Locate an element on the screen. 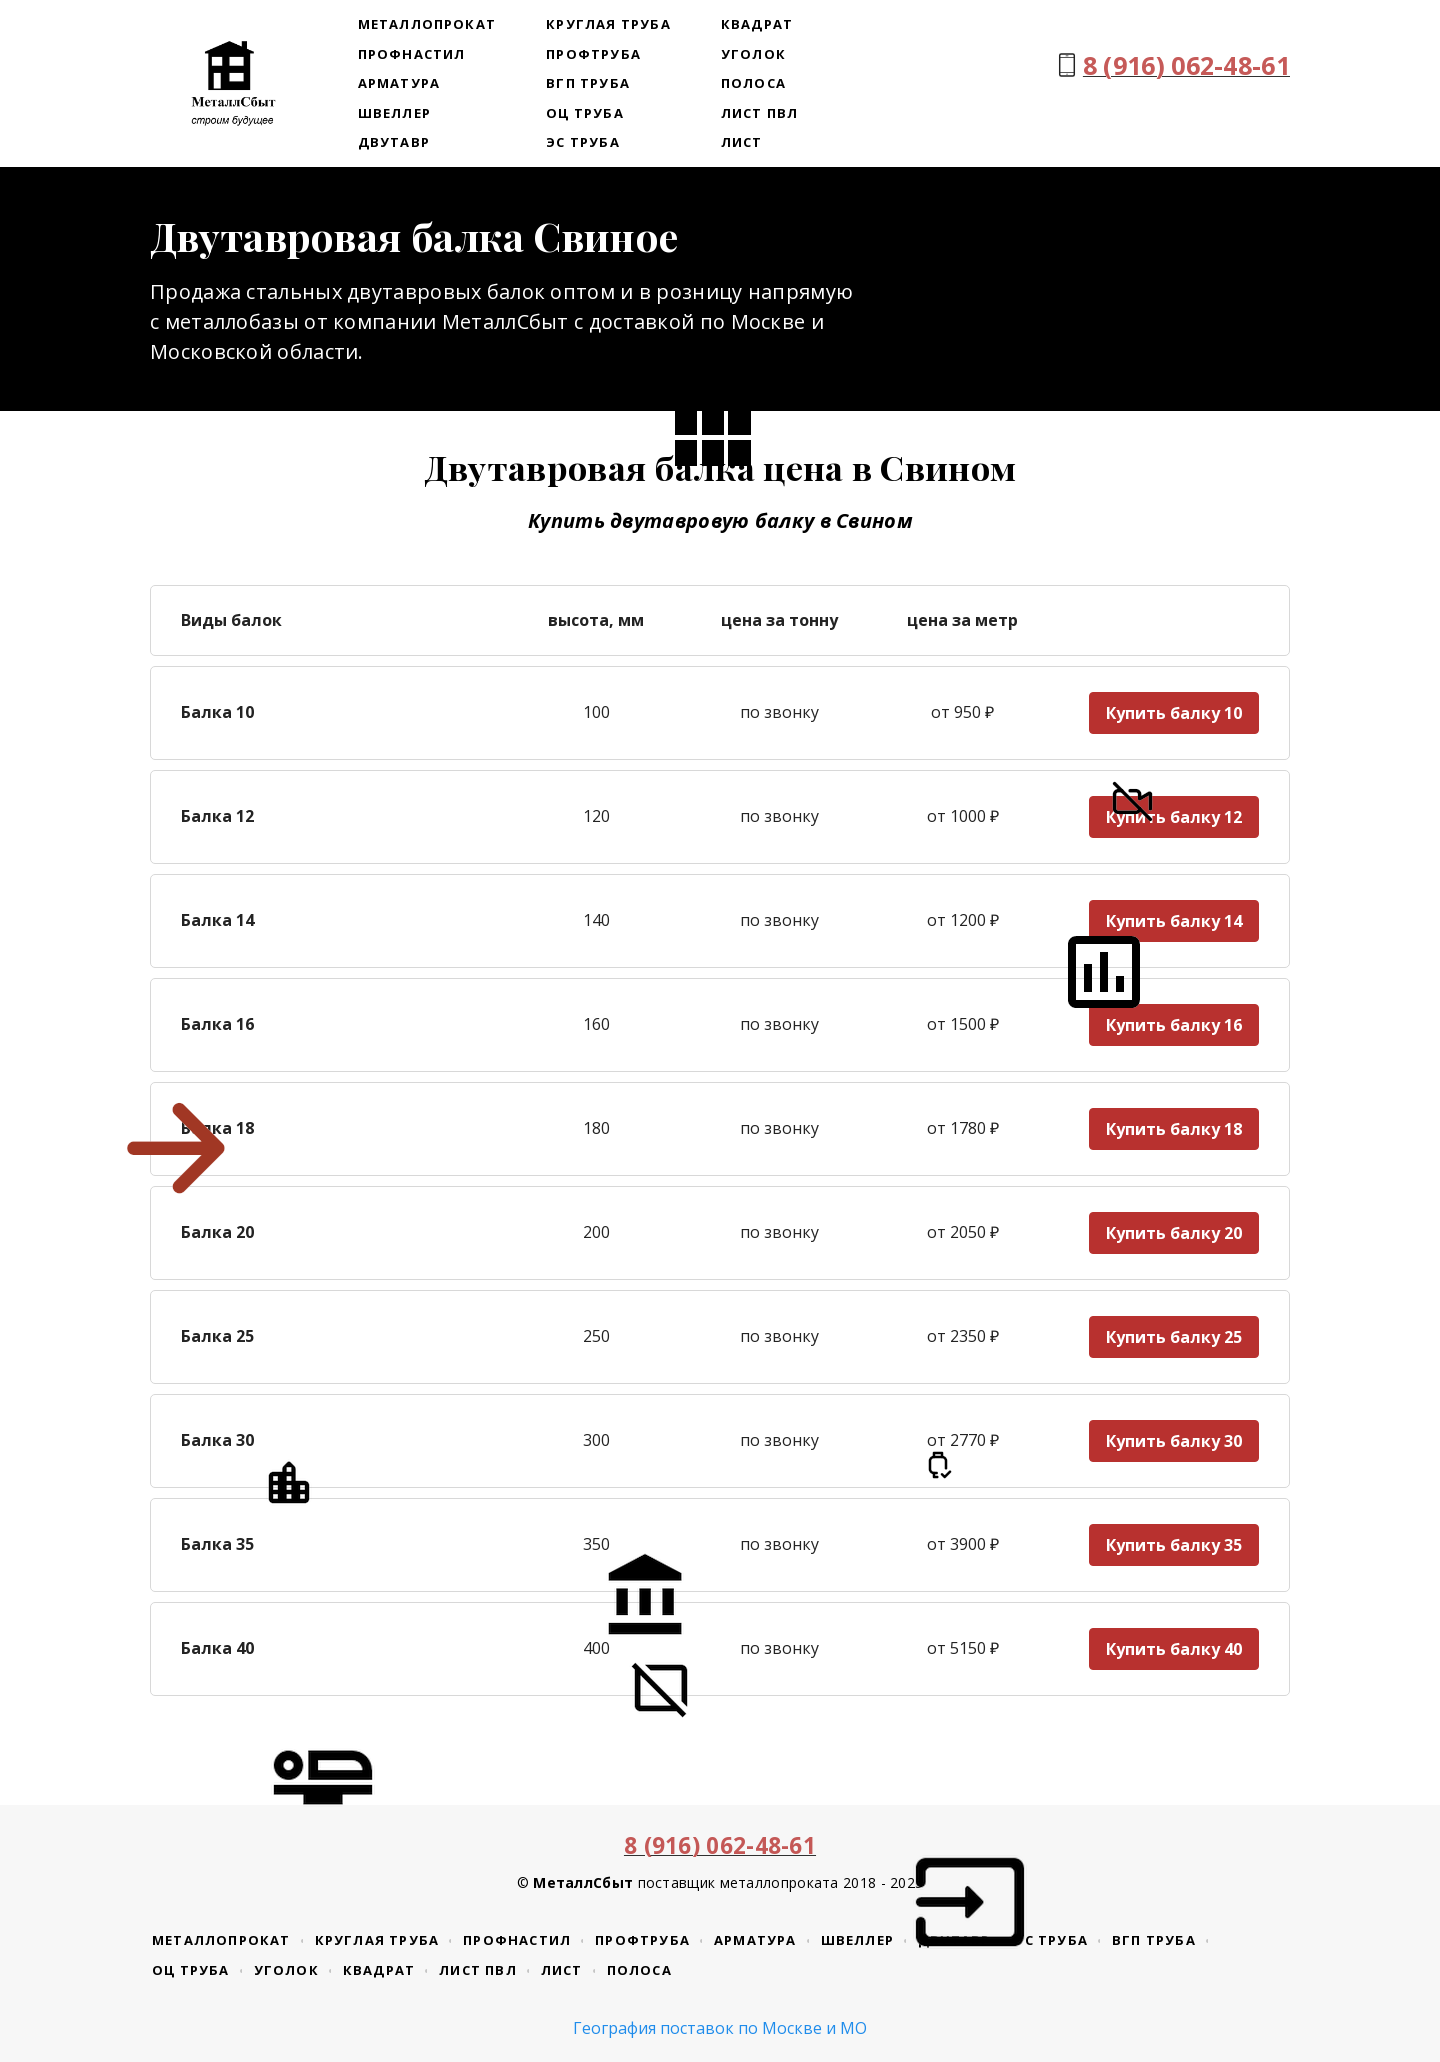 This screenshot has height=2062, width=1440. turn off camera or disable video is located at coordinates (1132, 801).